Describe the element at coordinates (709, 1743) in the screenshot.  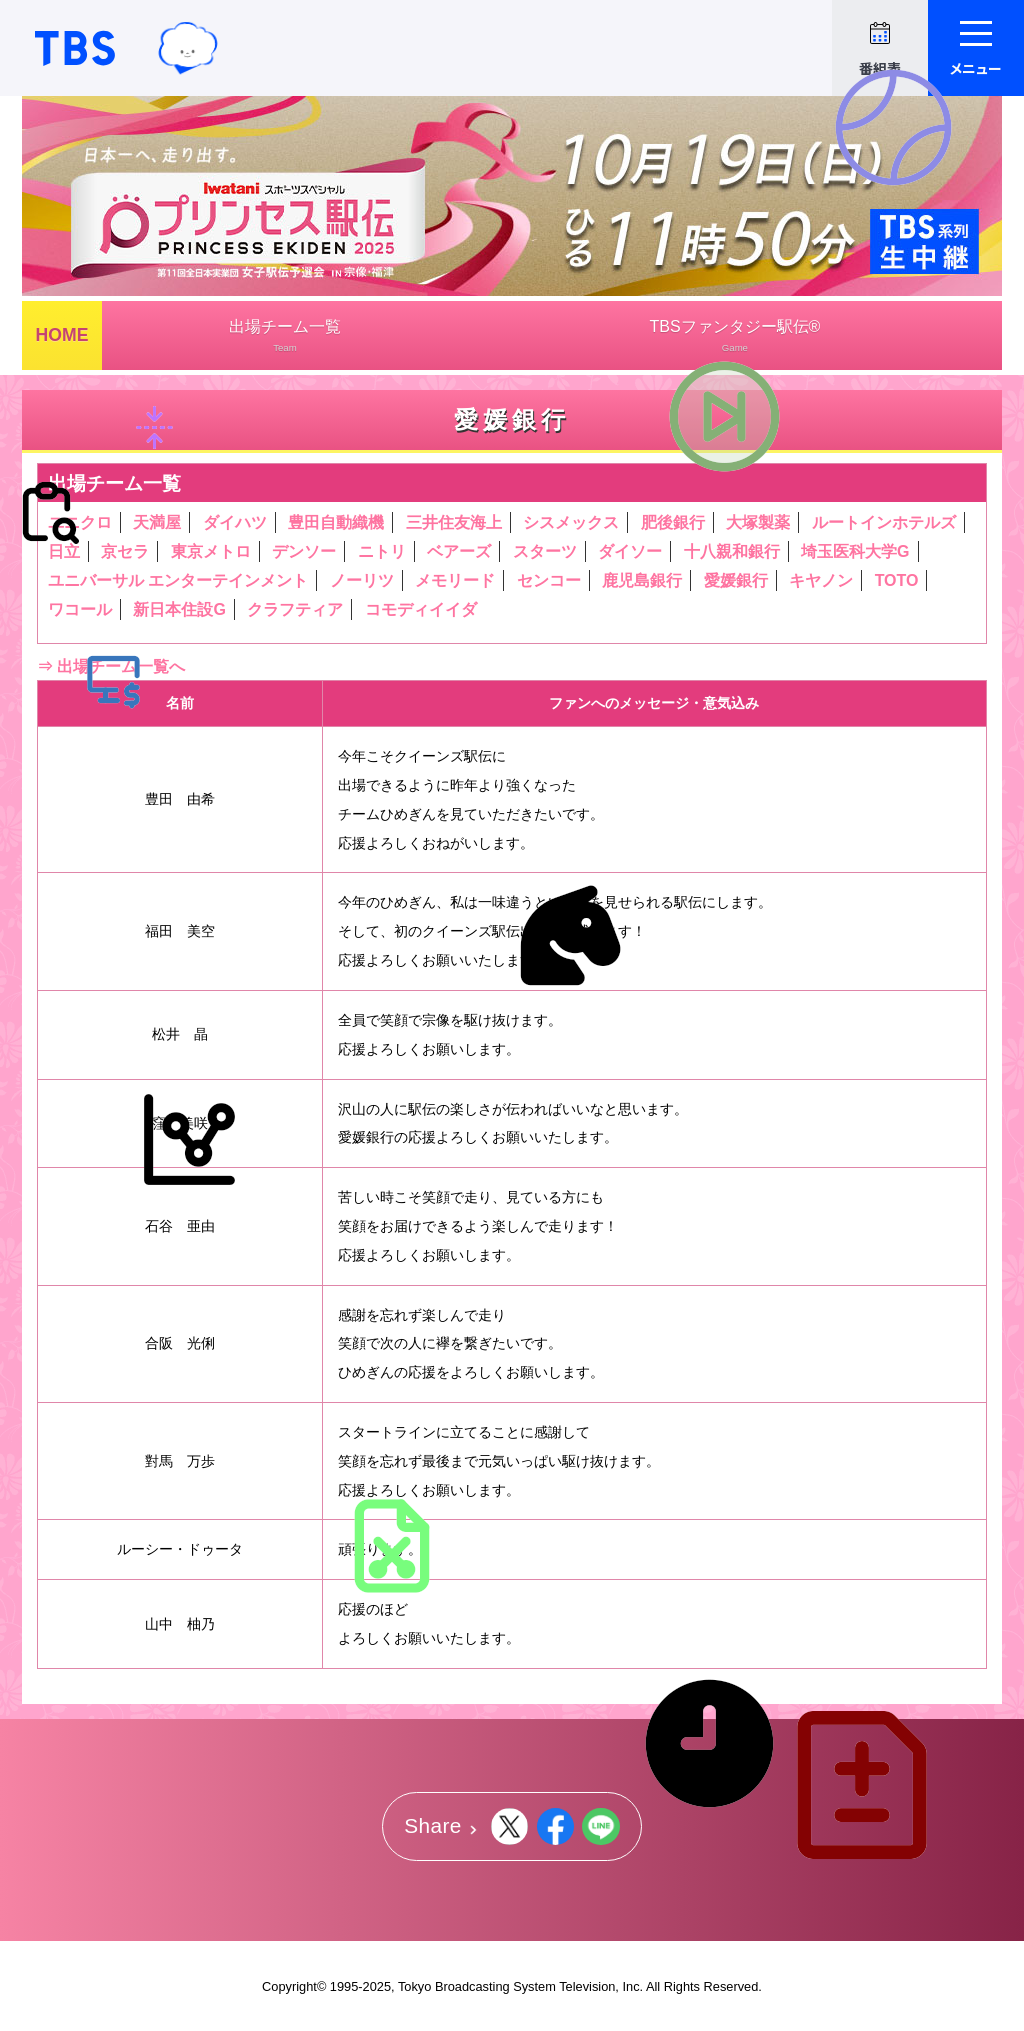
I see `indicates the current time is 9 o'clock` at that location.